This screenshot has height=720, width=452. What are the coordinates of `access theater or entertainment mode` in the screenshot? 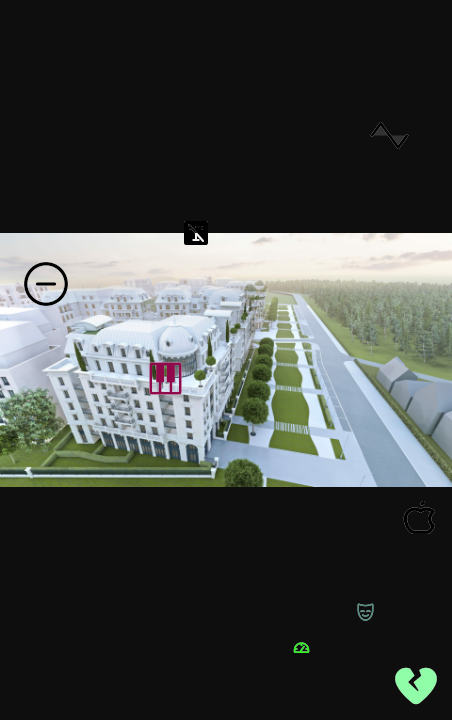 It's located at (365, 611).